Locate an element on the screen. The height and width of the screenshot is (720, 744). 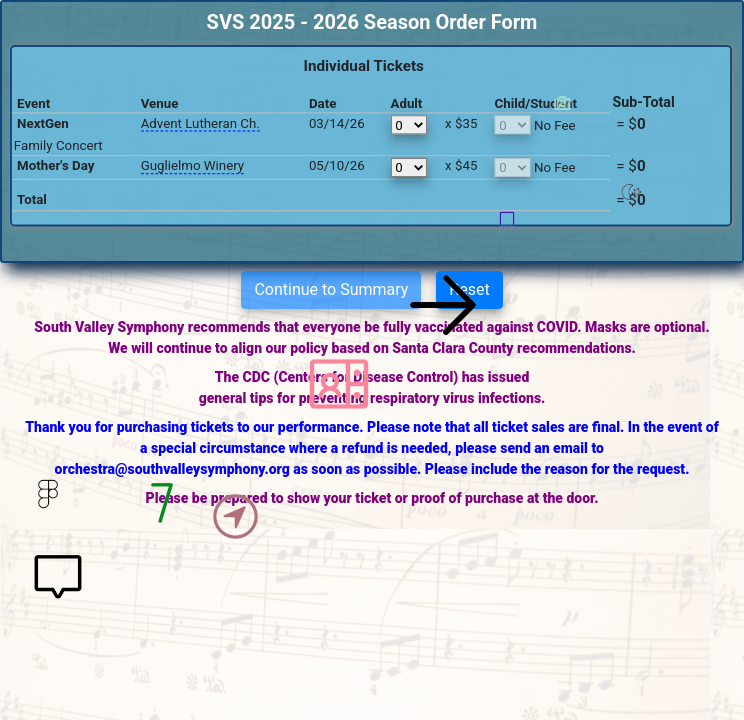
indicates the number seven in a list or sequence is located at coordinates (162, 503).